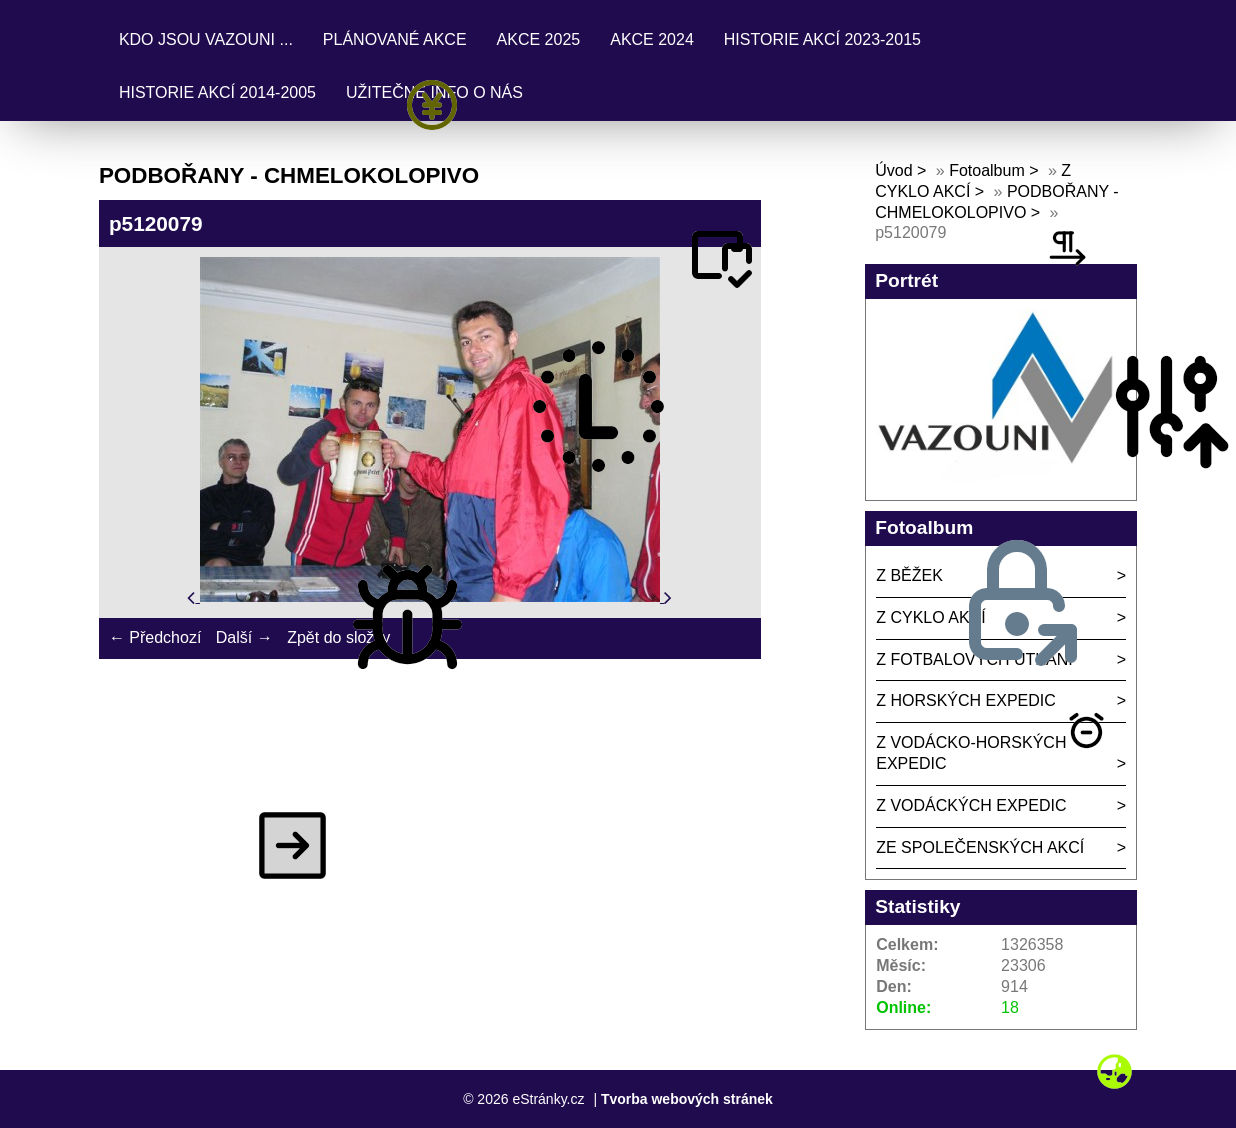 Image resolution: width=1236 pixels, height=1128 pixels. I want to click on move paragraph to the right, so click(1067, 247).